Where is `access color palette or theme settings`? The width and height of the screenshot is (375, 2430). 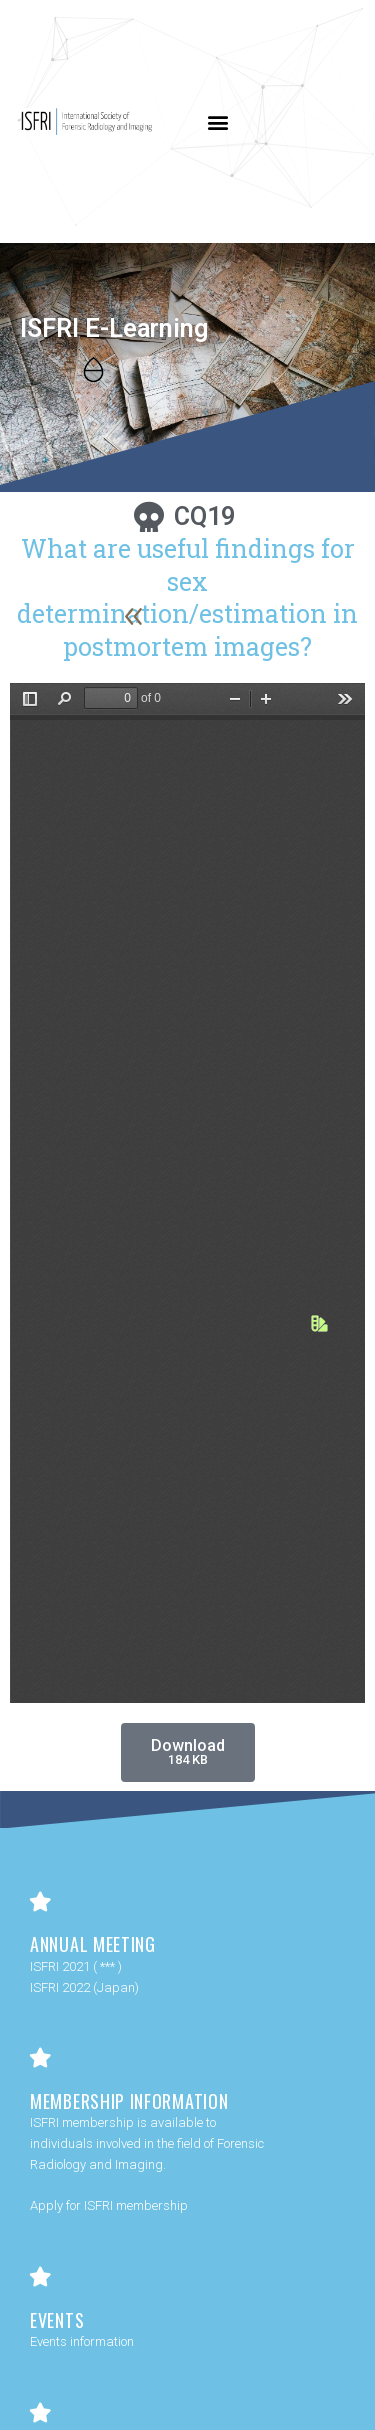 access color palette or theme settings is located at coordinates (319, 1323).